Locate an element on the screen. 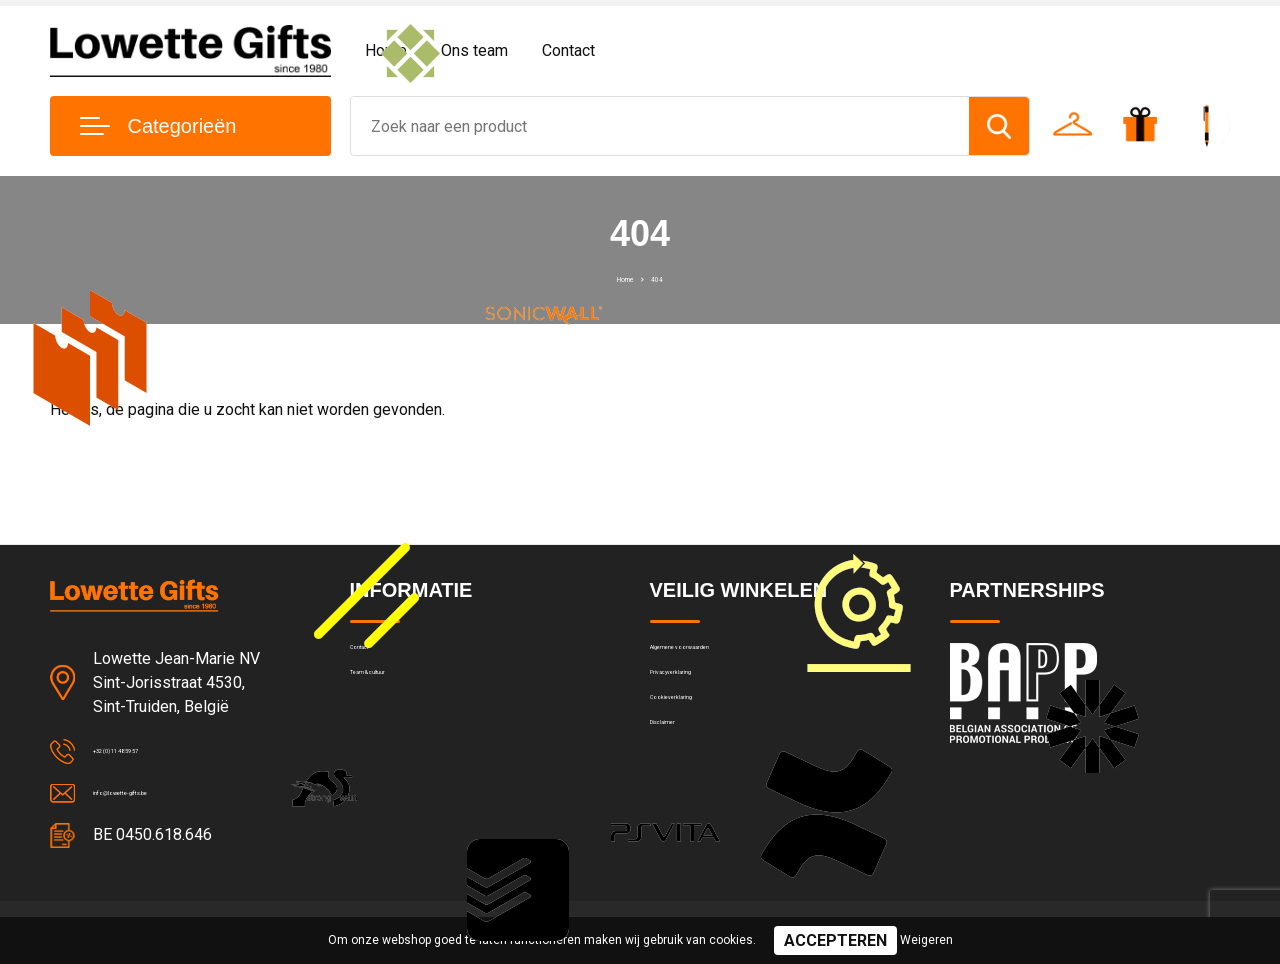  PlayStation Vita brand logo is located at coordinates (665, 832).